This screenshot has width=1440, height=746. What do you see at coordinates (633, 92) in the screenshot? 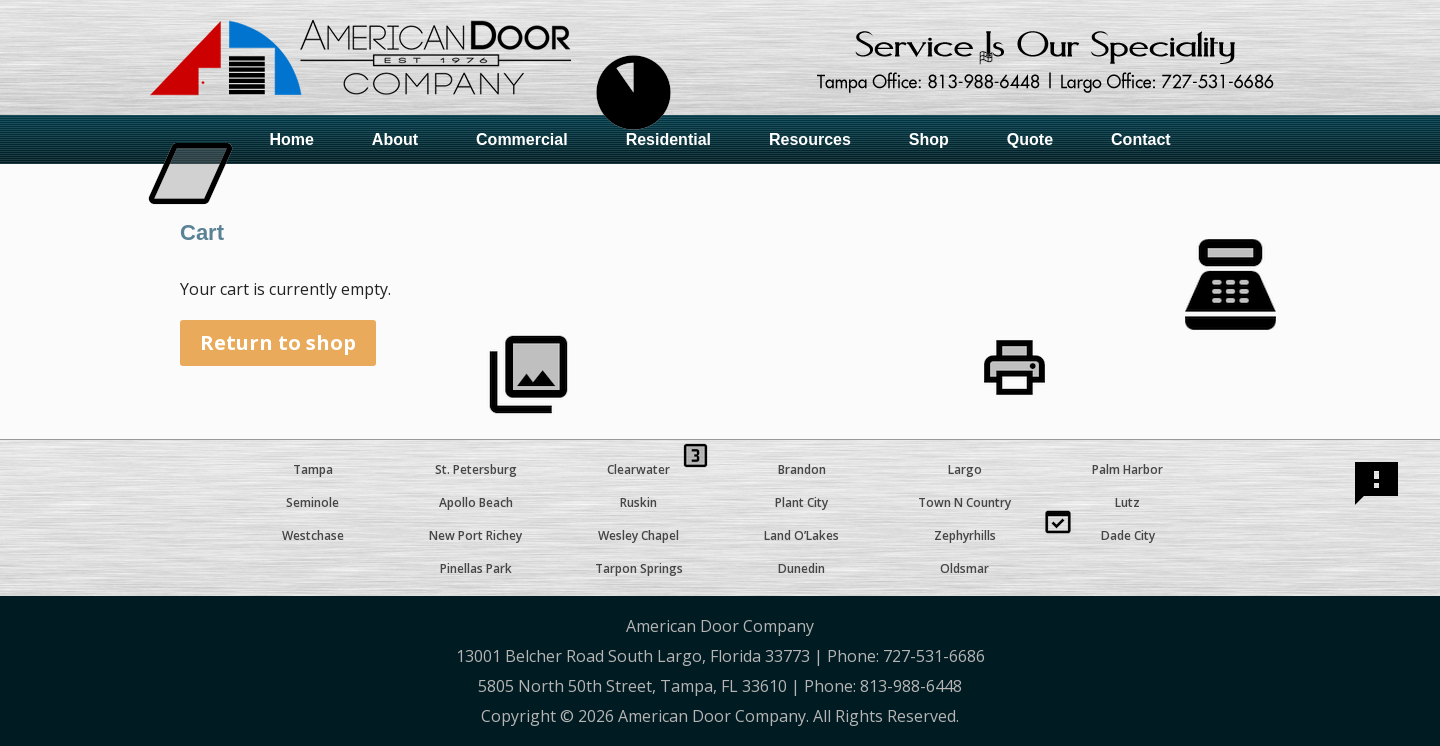
I see `indicates 90% progress or completion` at bounding box center [633, 92].